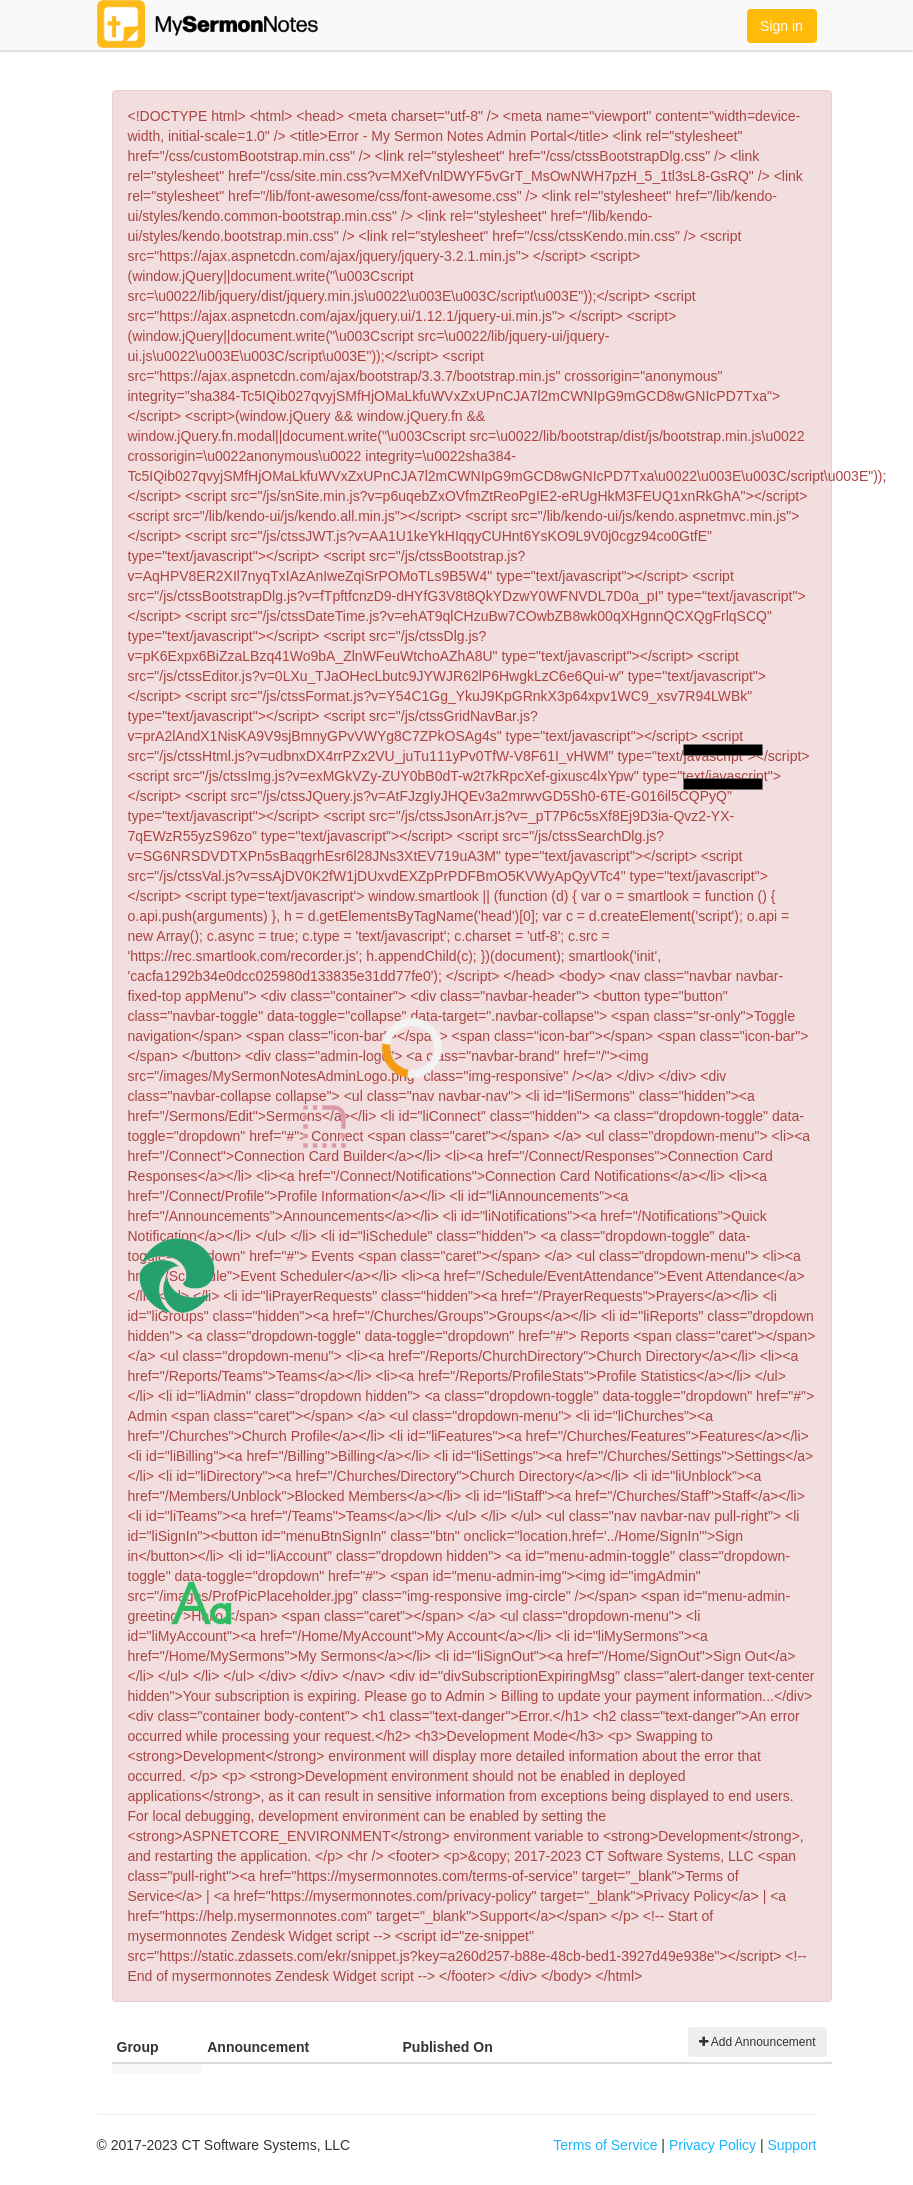  I want to click on apply rounded corners to a selected element, so click(324, 1126).